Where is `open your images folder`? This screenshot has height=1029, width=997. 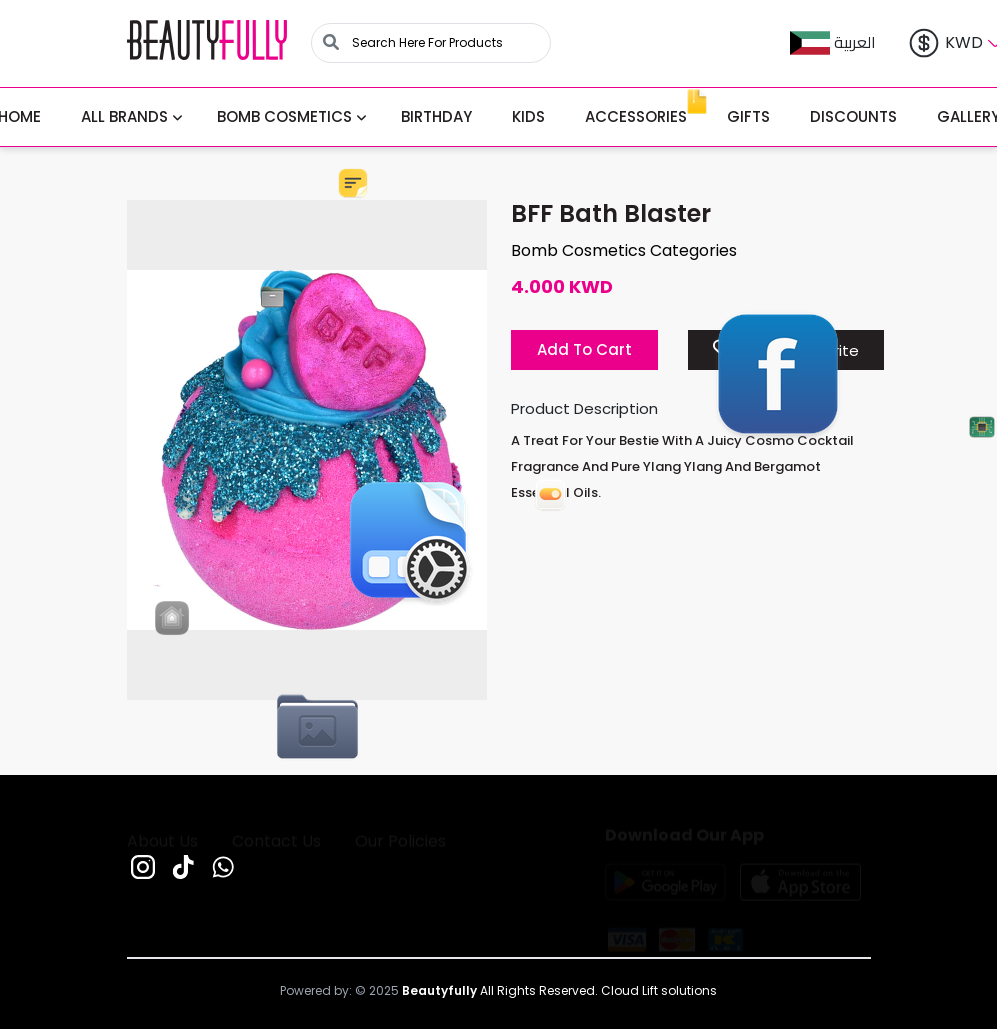 open your images folder is located at coordinates (317, 726).